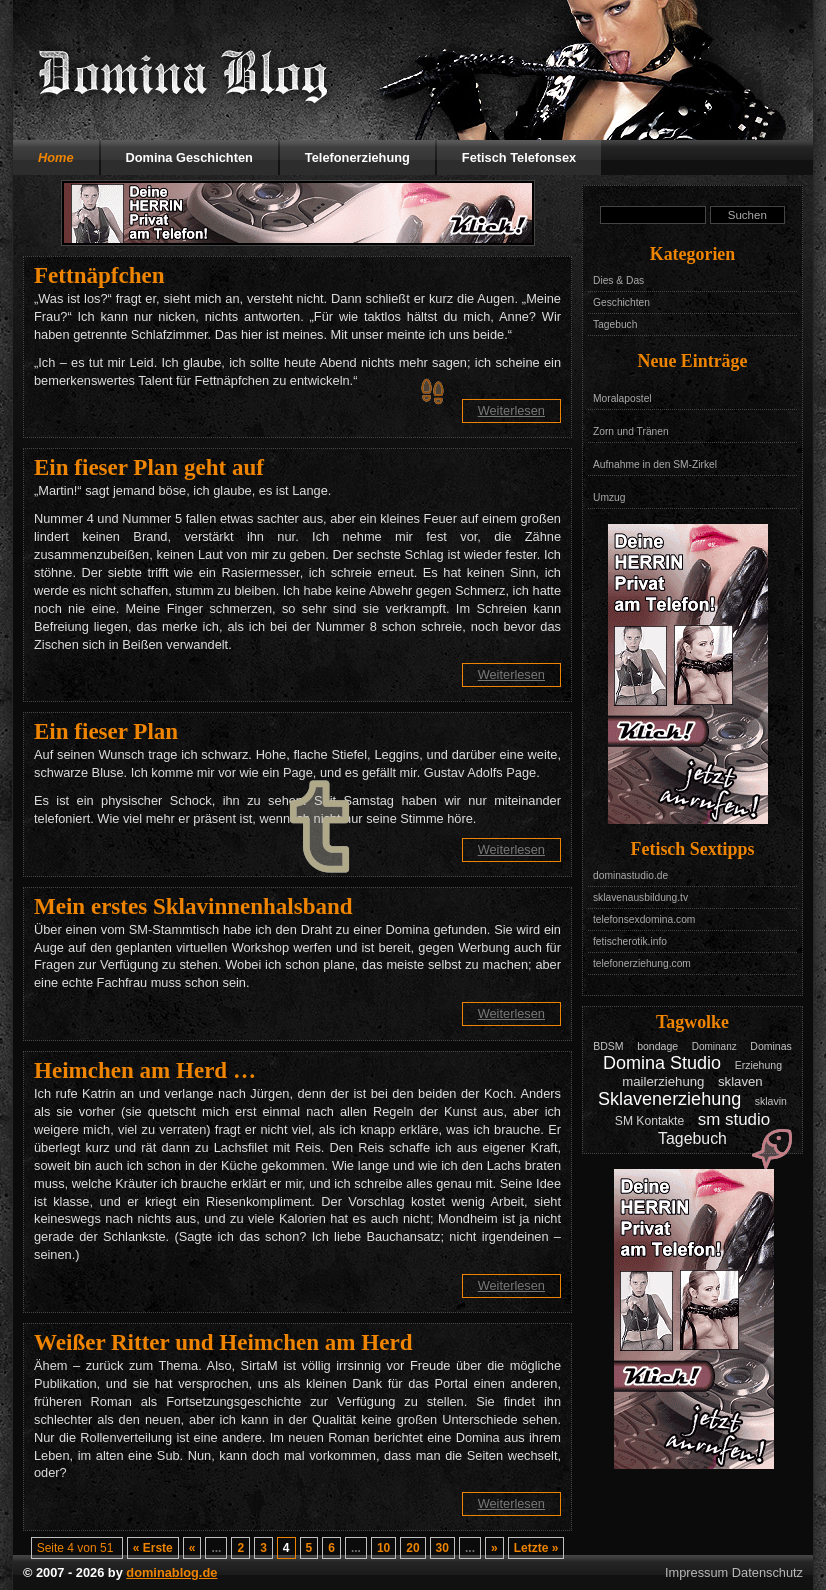 The image size is (826, 1590). What do you see at coordinates (319, 826) in the screenshot?
I see `open the Tumblr app` at bounding box center [319, 826].